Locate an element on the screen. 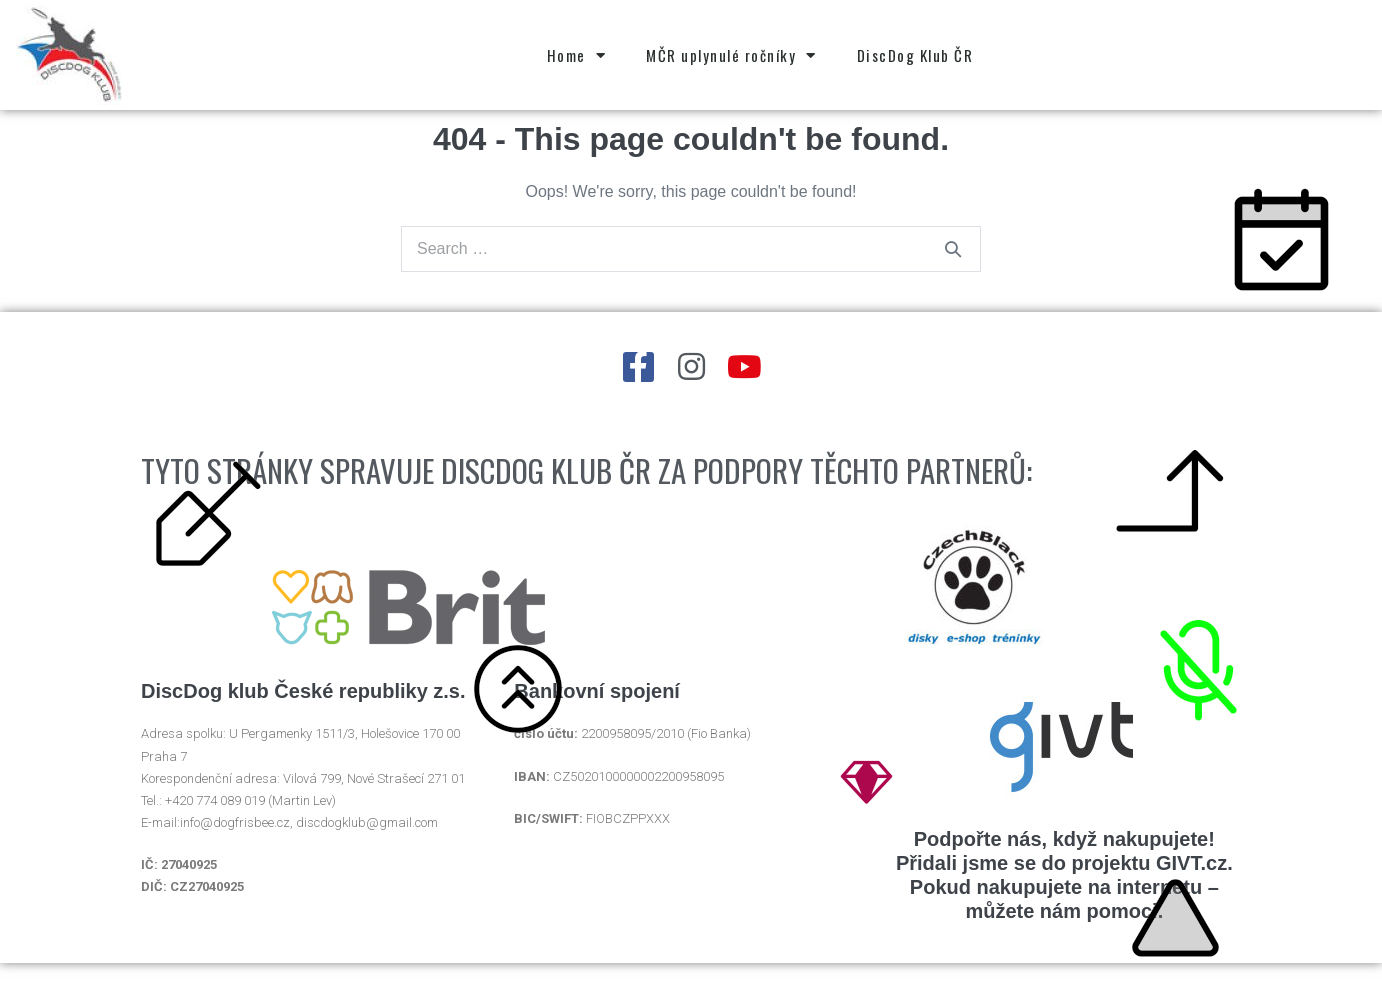  move item up and to the right is located at coordinates (1174, 495).